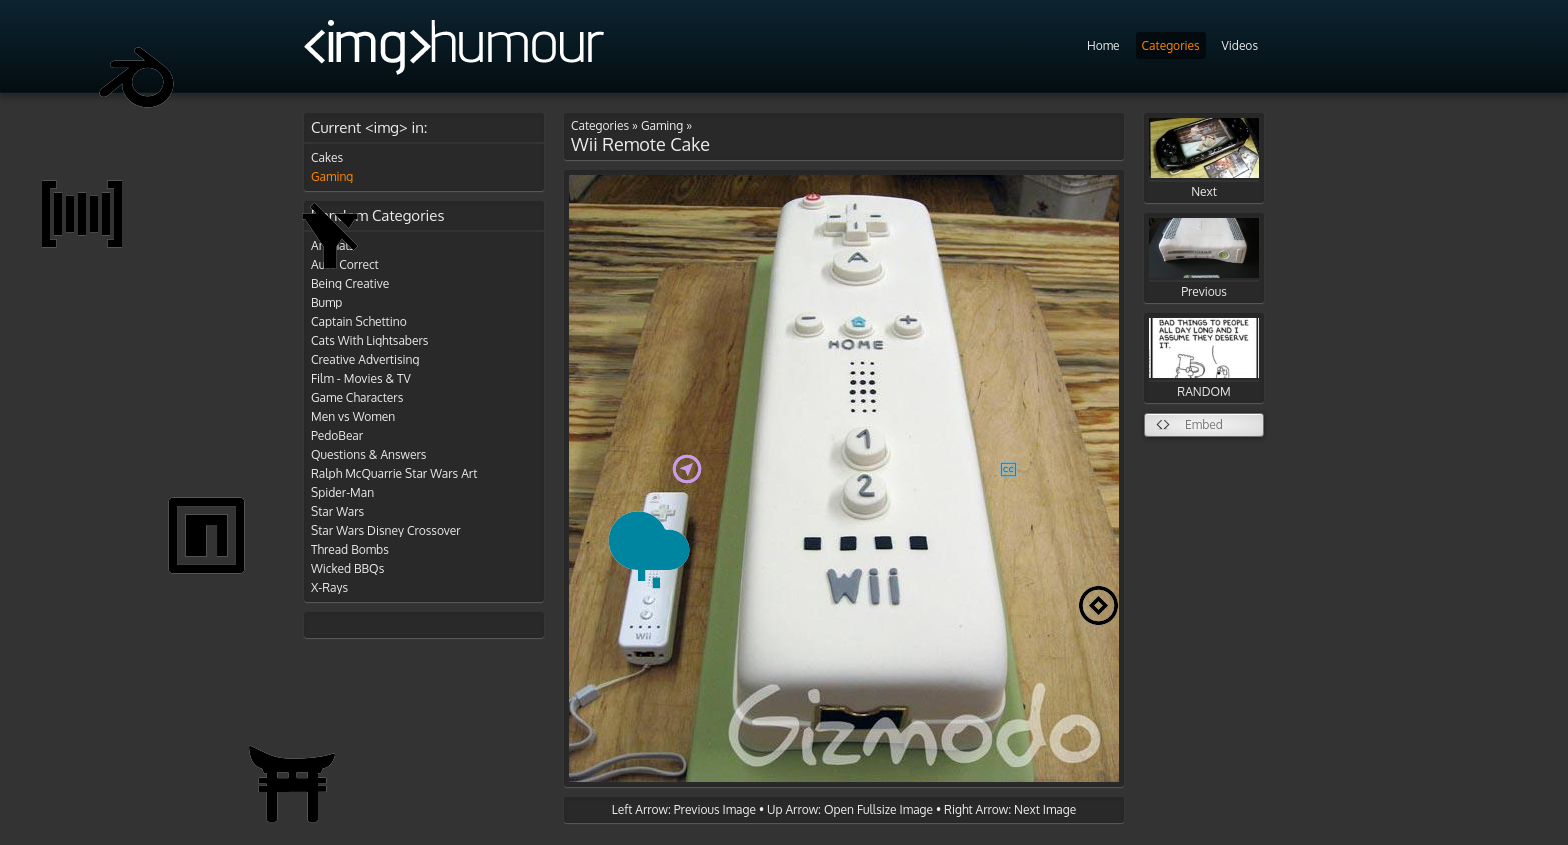  What do you see at coordinates (1098, 605) in the screenshot?
I see `view in-app currency or coin balance` at bounding box center [1098, 605].